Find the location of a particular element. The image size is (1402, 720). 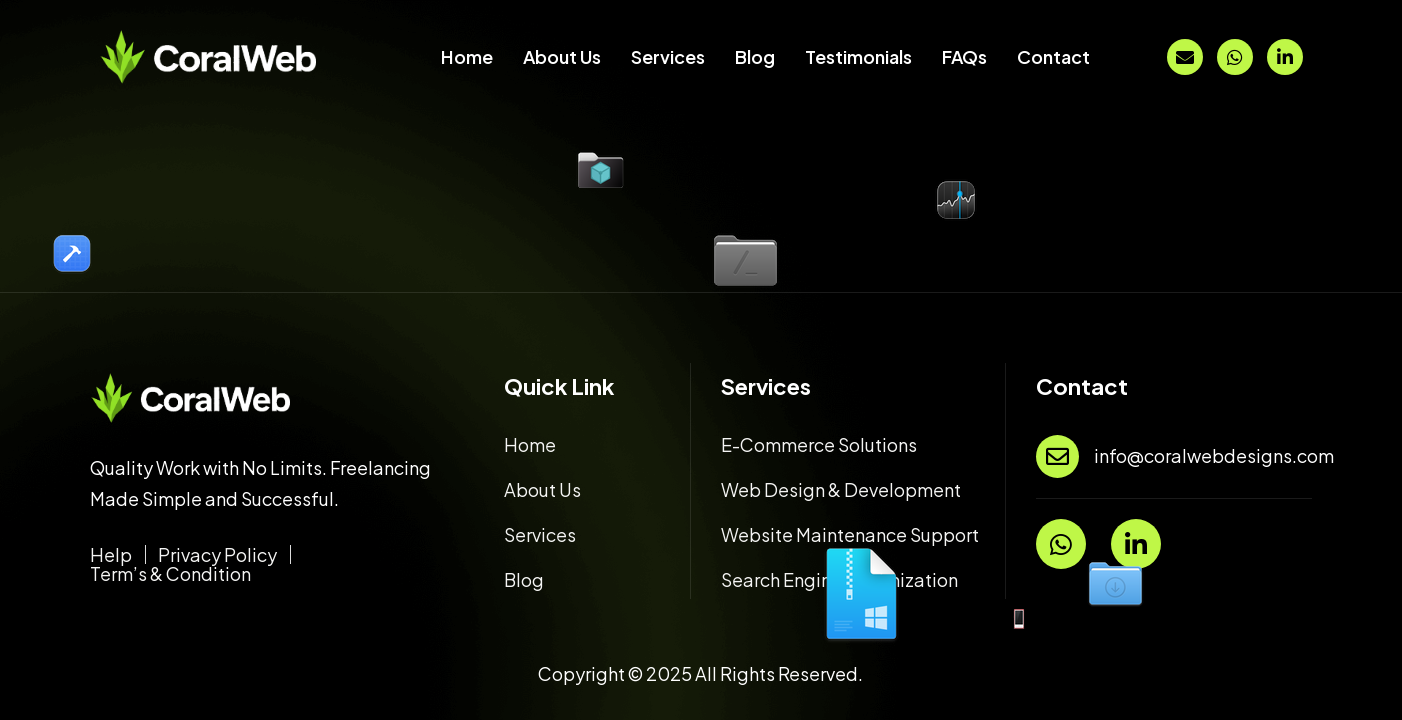

open IPFS folder is located at coordinates (600, 171).